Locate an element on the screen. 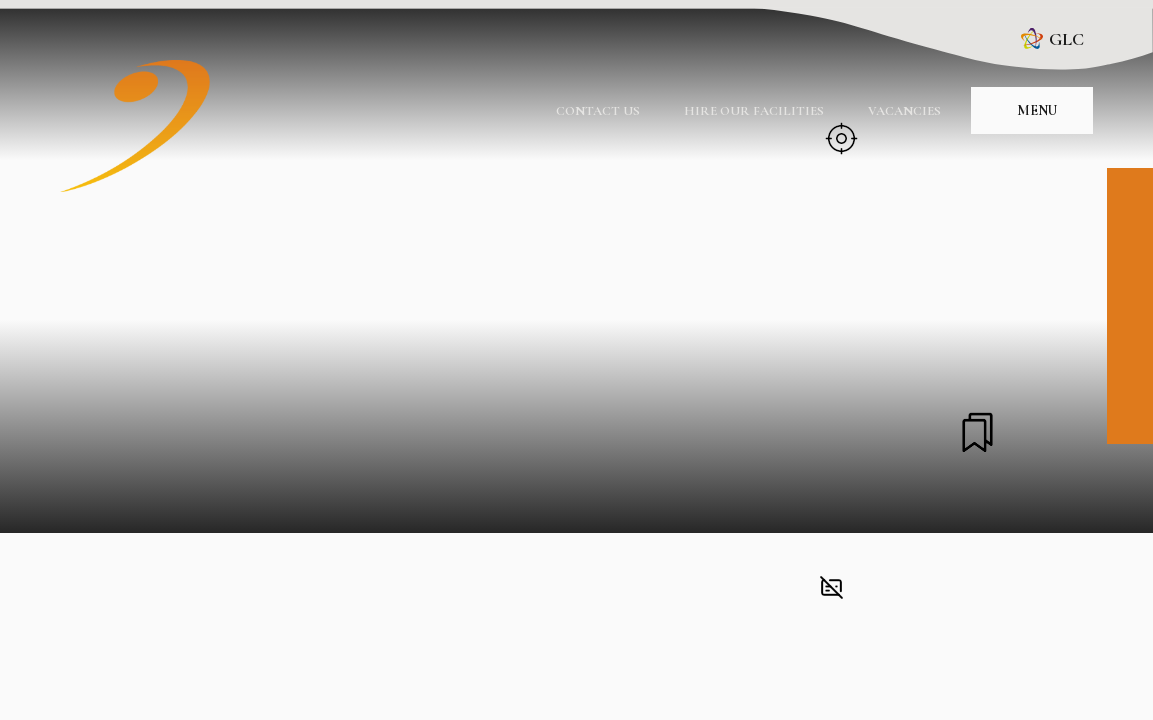 The image size is (1153, 720). turn off closed captions is located at coordinates (831, 587).